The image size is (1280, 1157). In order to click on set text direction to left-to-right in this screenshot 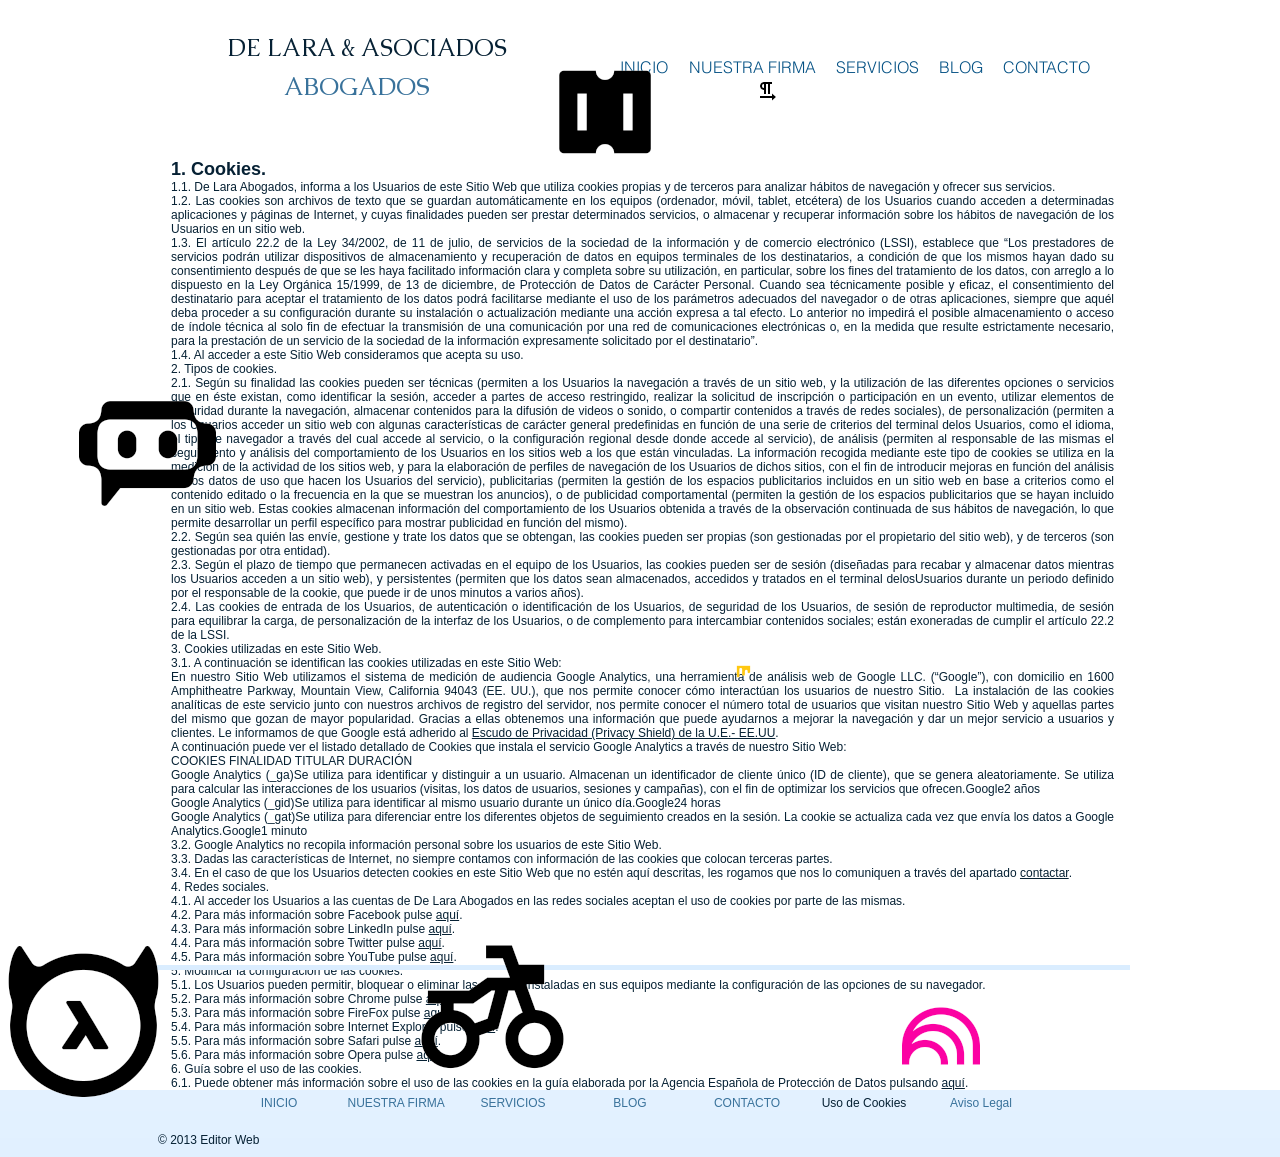, I will do `click(767, 91)`.